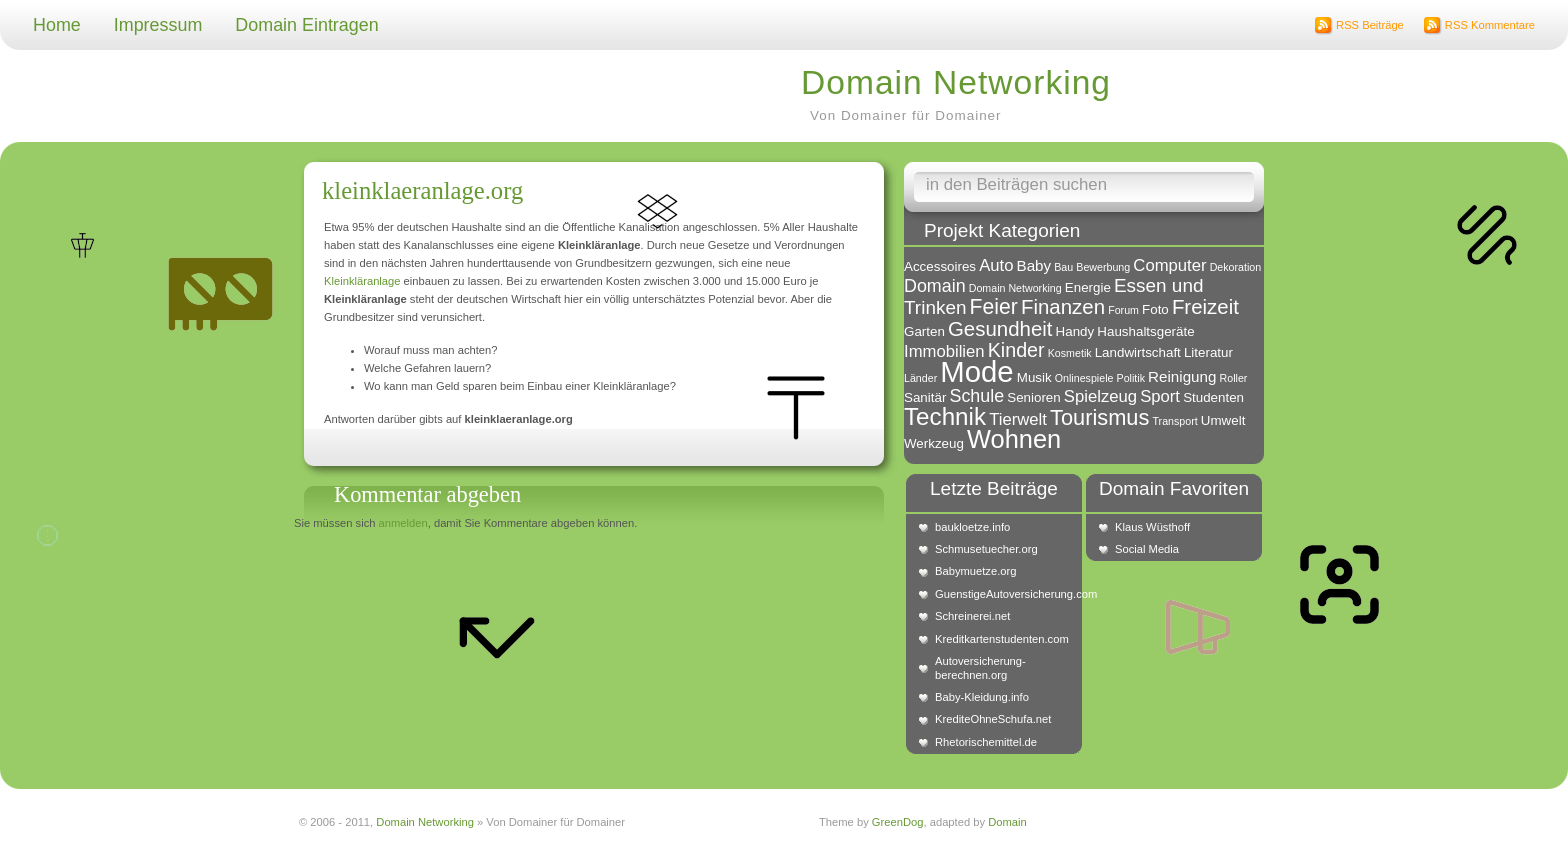 This screenshot has width=1568, height=852. What do you see at coordinates (220, 292) in the screenshot?
I see `view graphics card or GPU information` at bounding box center [220, 292].